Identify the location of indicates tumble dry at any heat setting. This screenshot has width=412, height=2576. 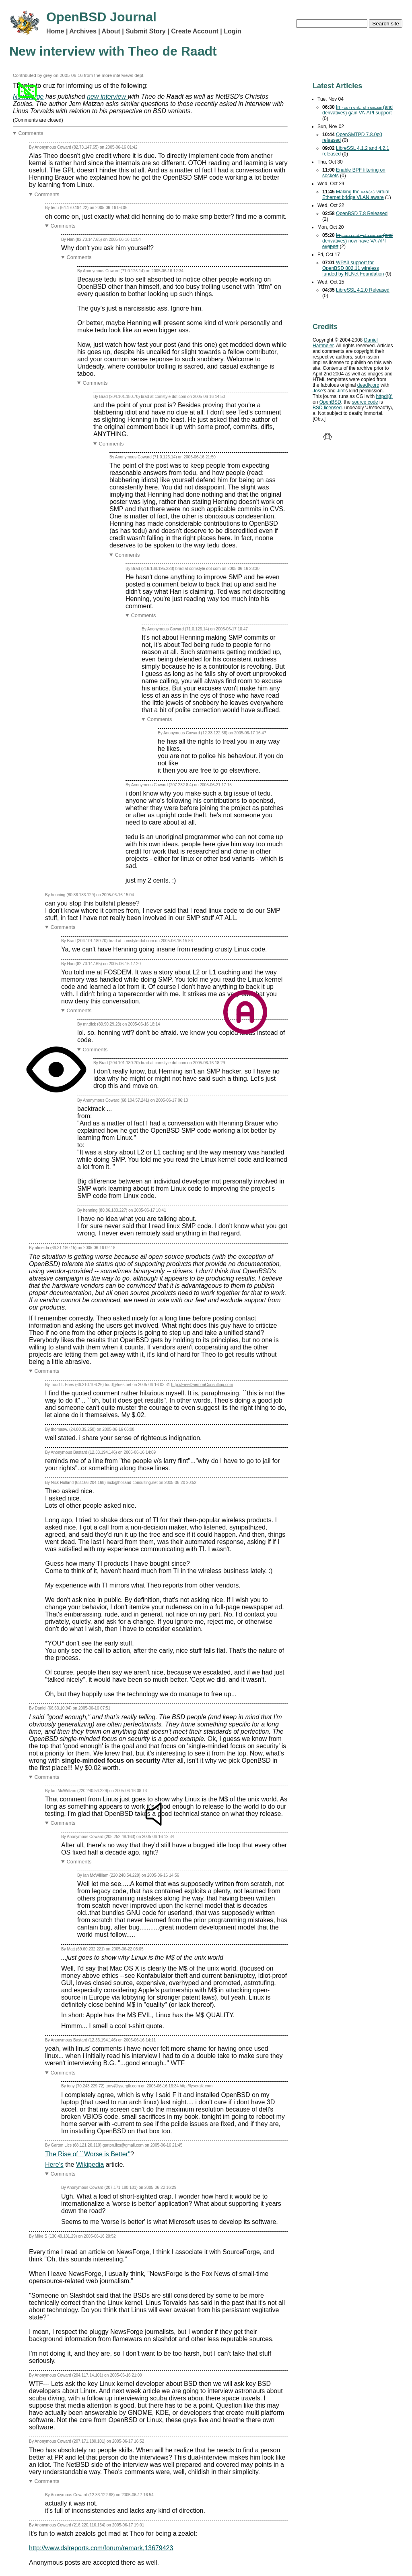
(245, 1012).